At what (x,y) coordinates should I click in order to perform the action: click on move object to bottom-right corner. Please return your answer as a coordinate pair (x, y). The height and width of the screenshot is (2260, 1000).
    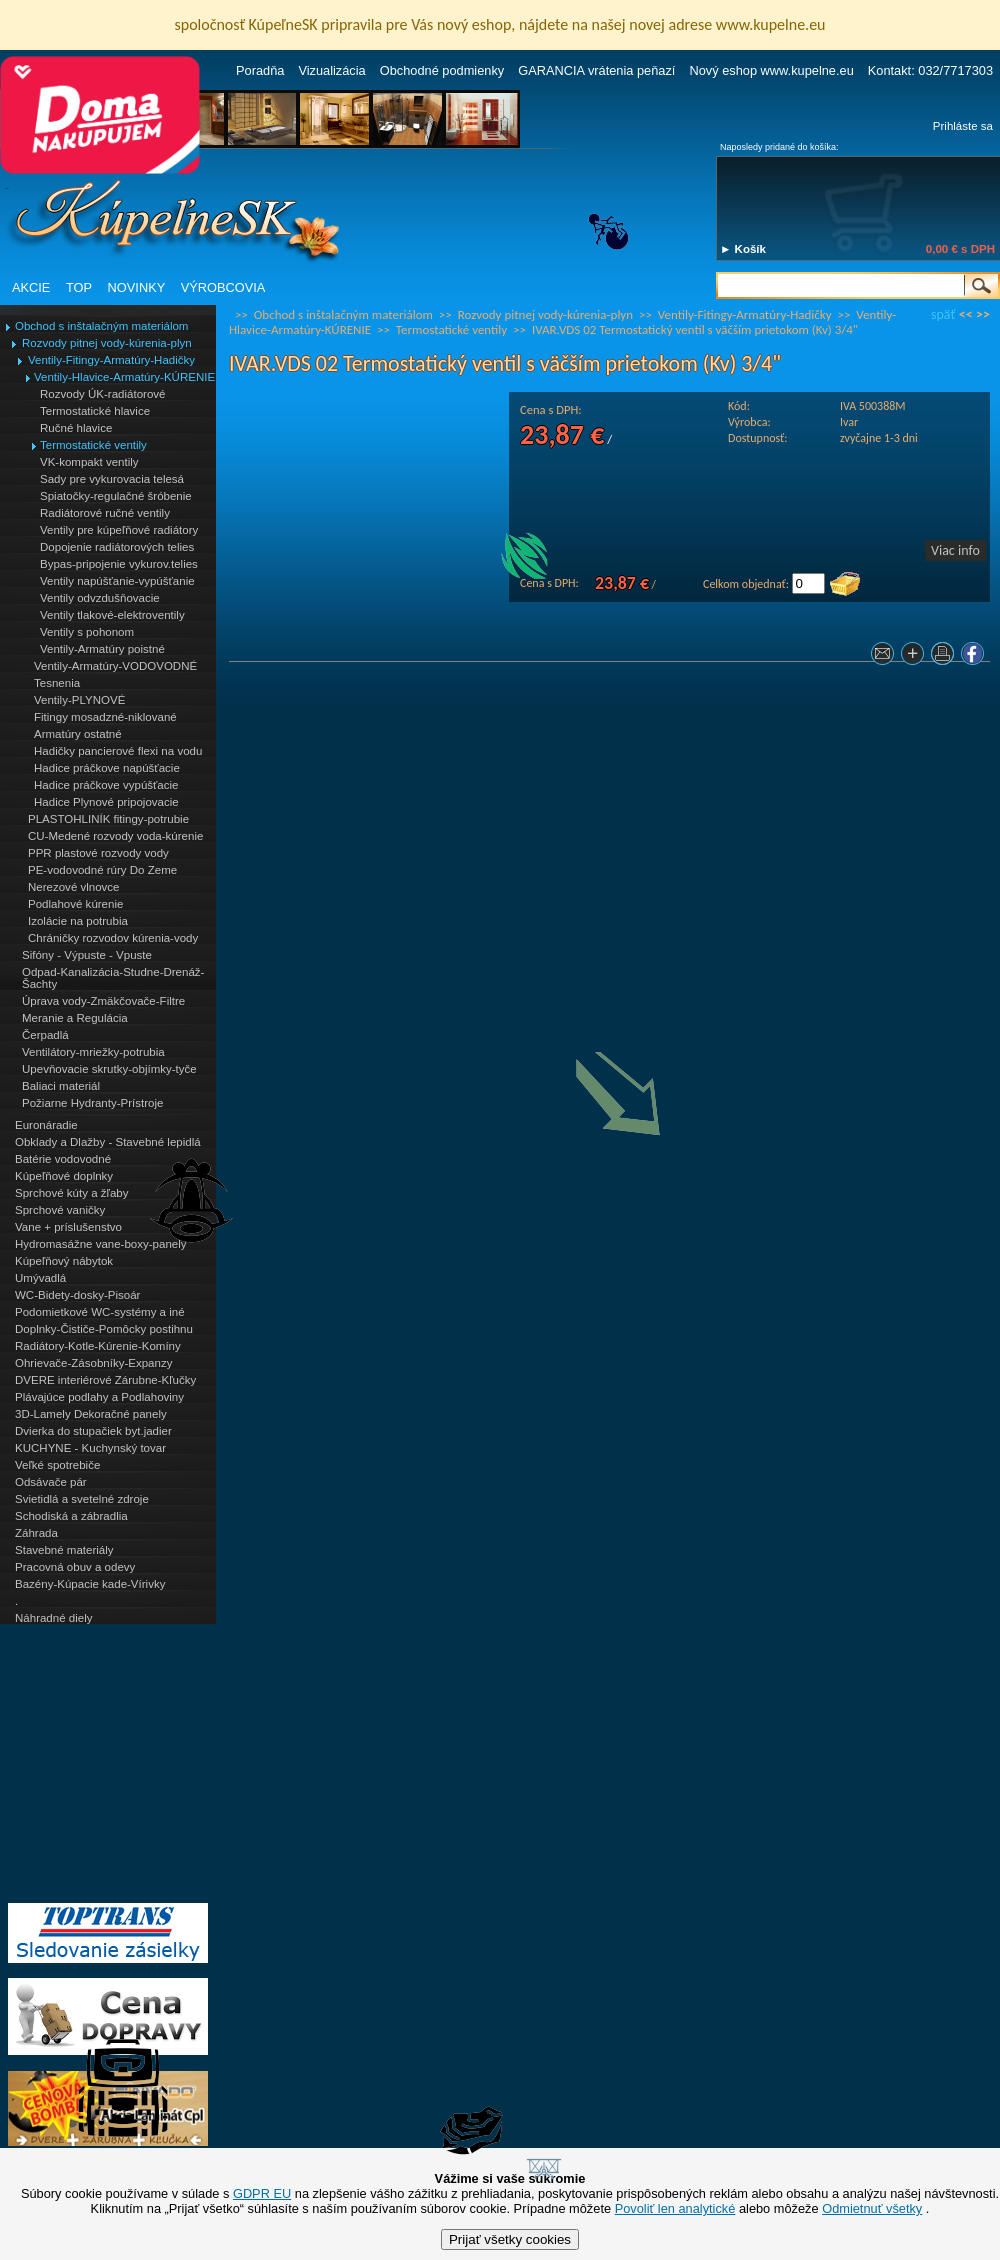
    Looking at the image, I should click on (618, 1094).